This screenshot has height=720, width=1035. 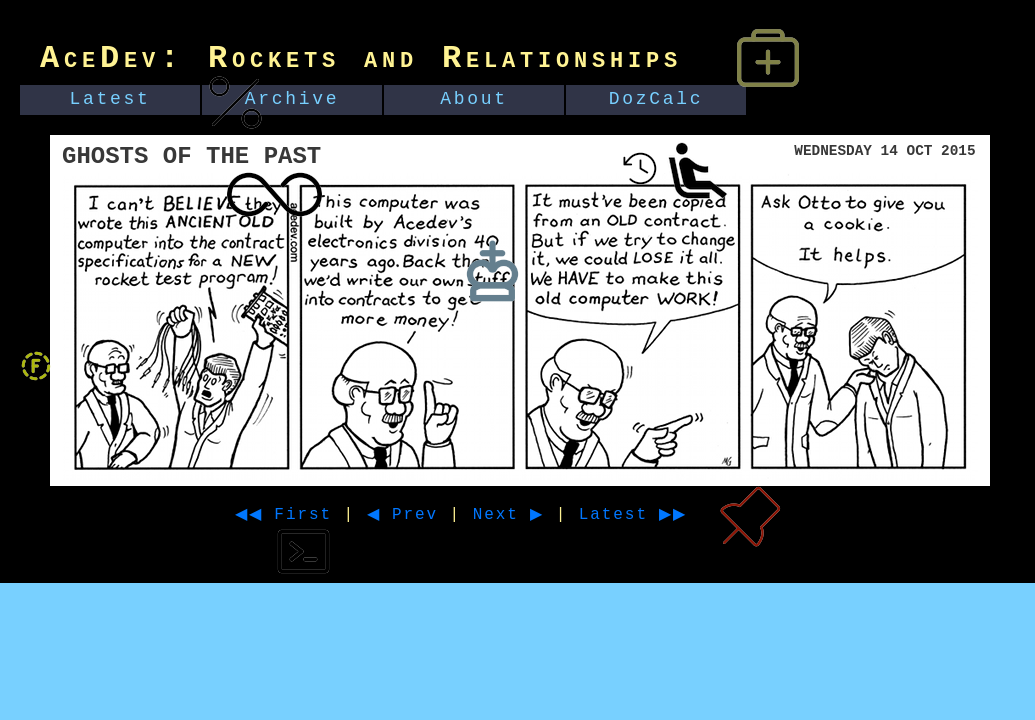 I want to click on access health or medical features, so click(x=768, y=58).